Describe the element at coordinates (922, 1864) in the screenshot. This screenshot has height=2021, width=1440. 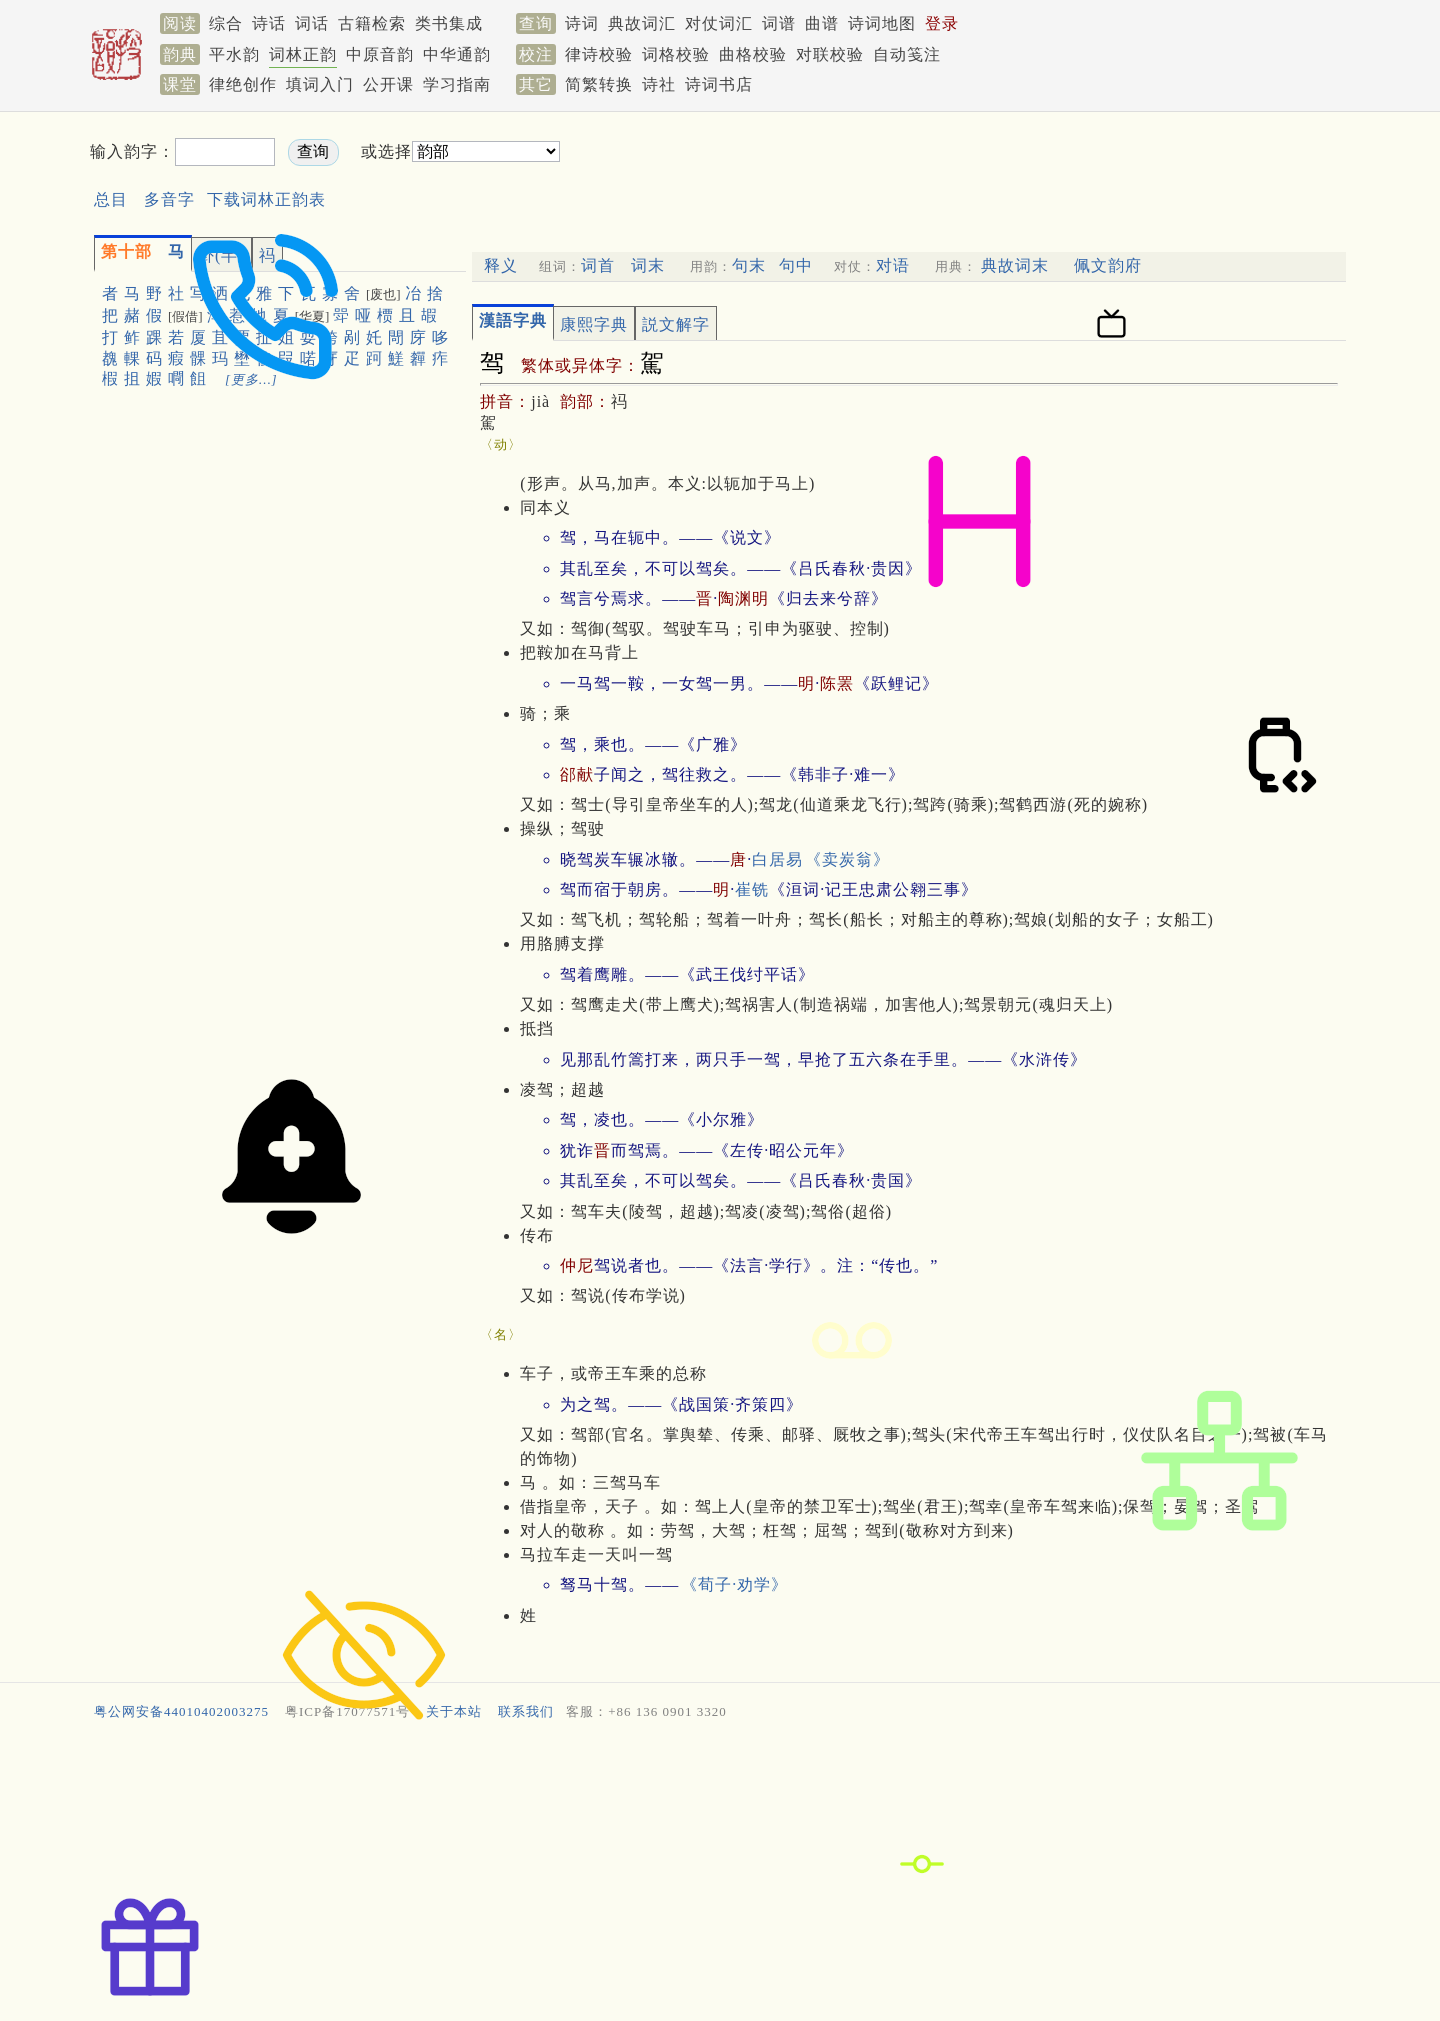
I see `view commit details in version control` at that location.